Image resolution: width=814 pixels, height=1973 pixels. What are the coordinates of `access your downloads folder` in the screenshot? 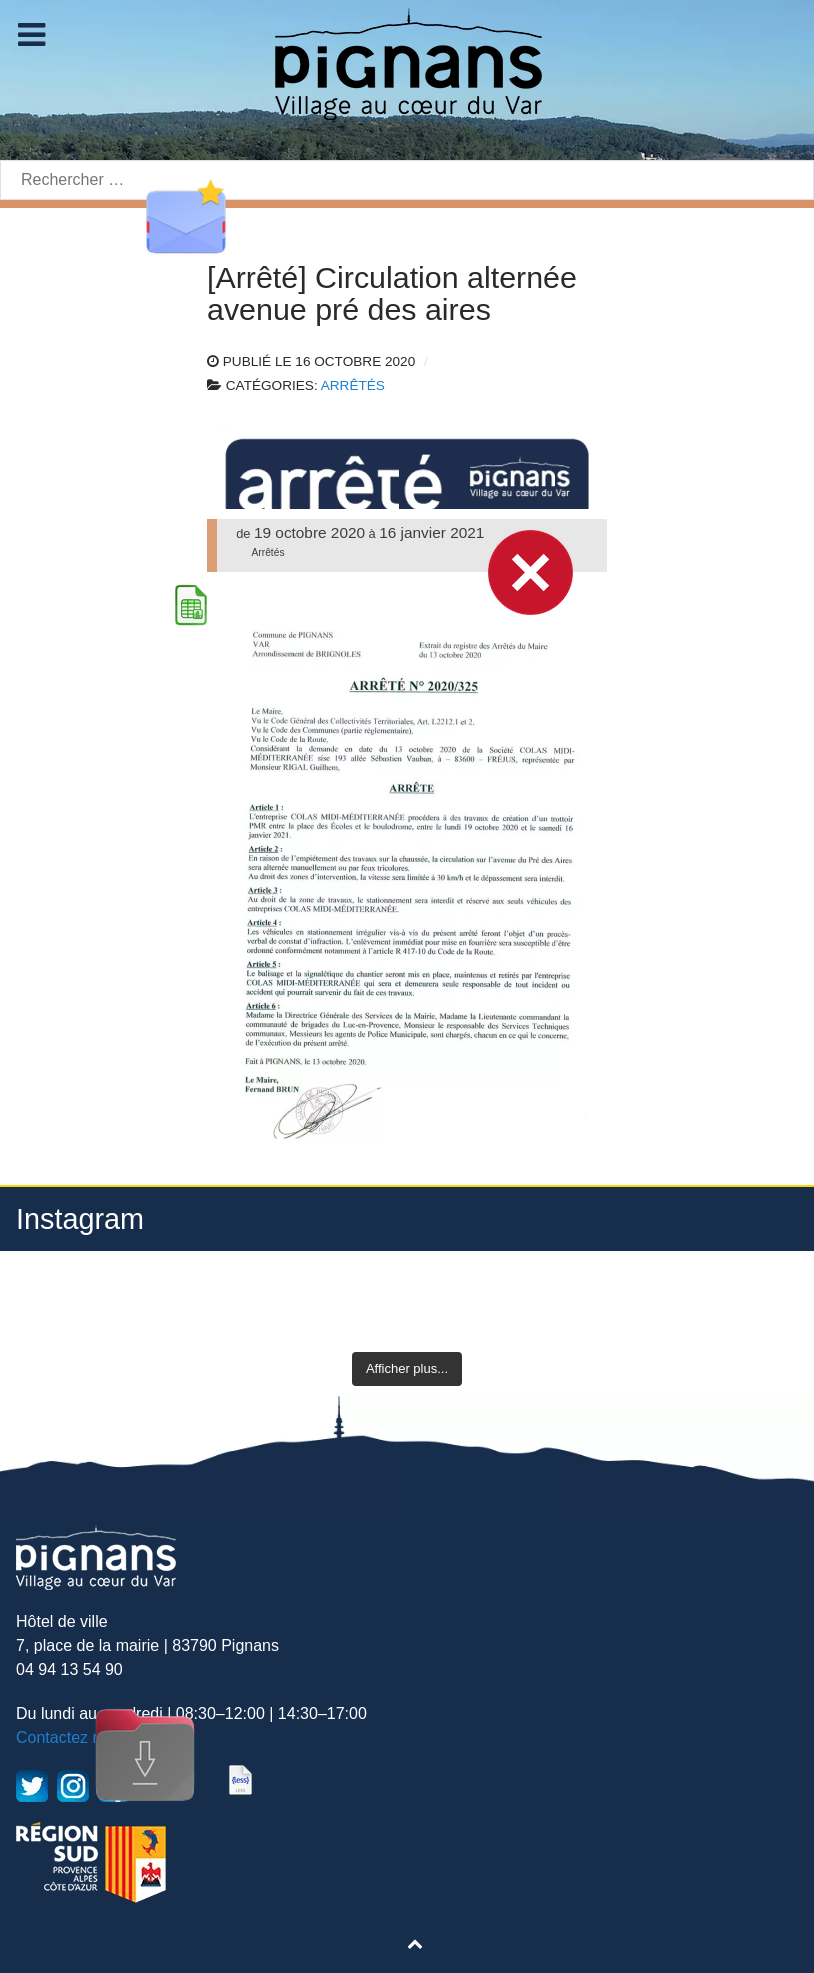 It's located at (145, 1755).